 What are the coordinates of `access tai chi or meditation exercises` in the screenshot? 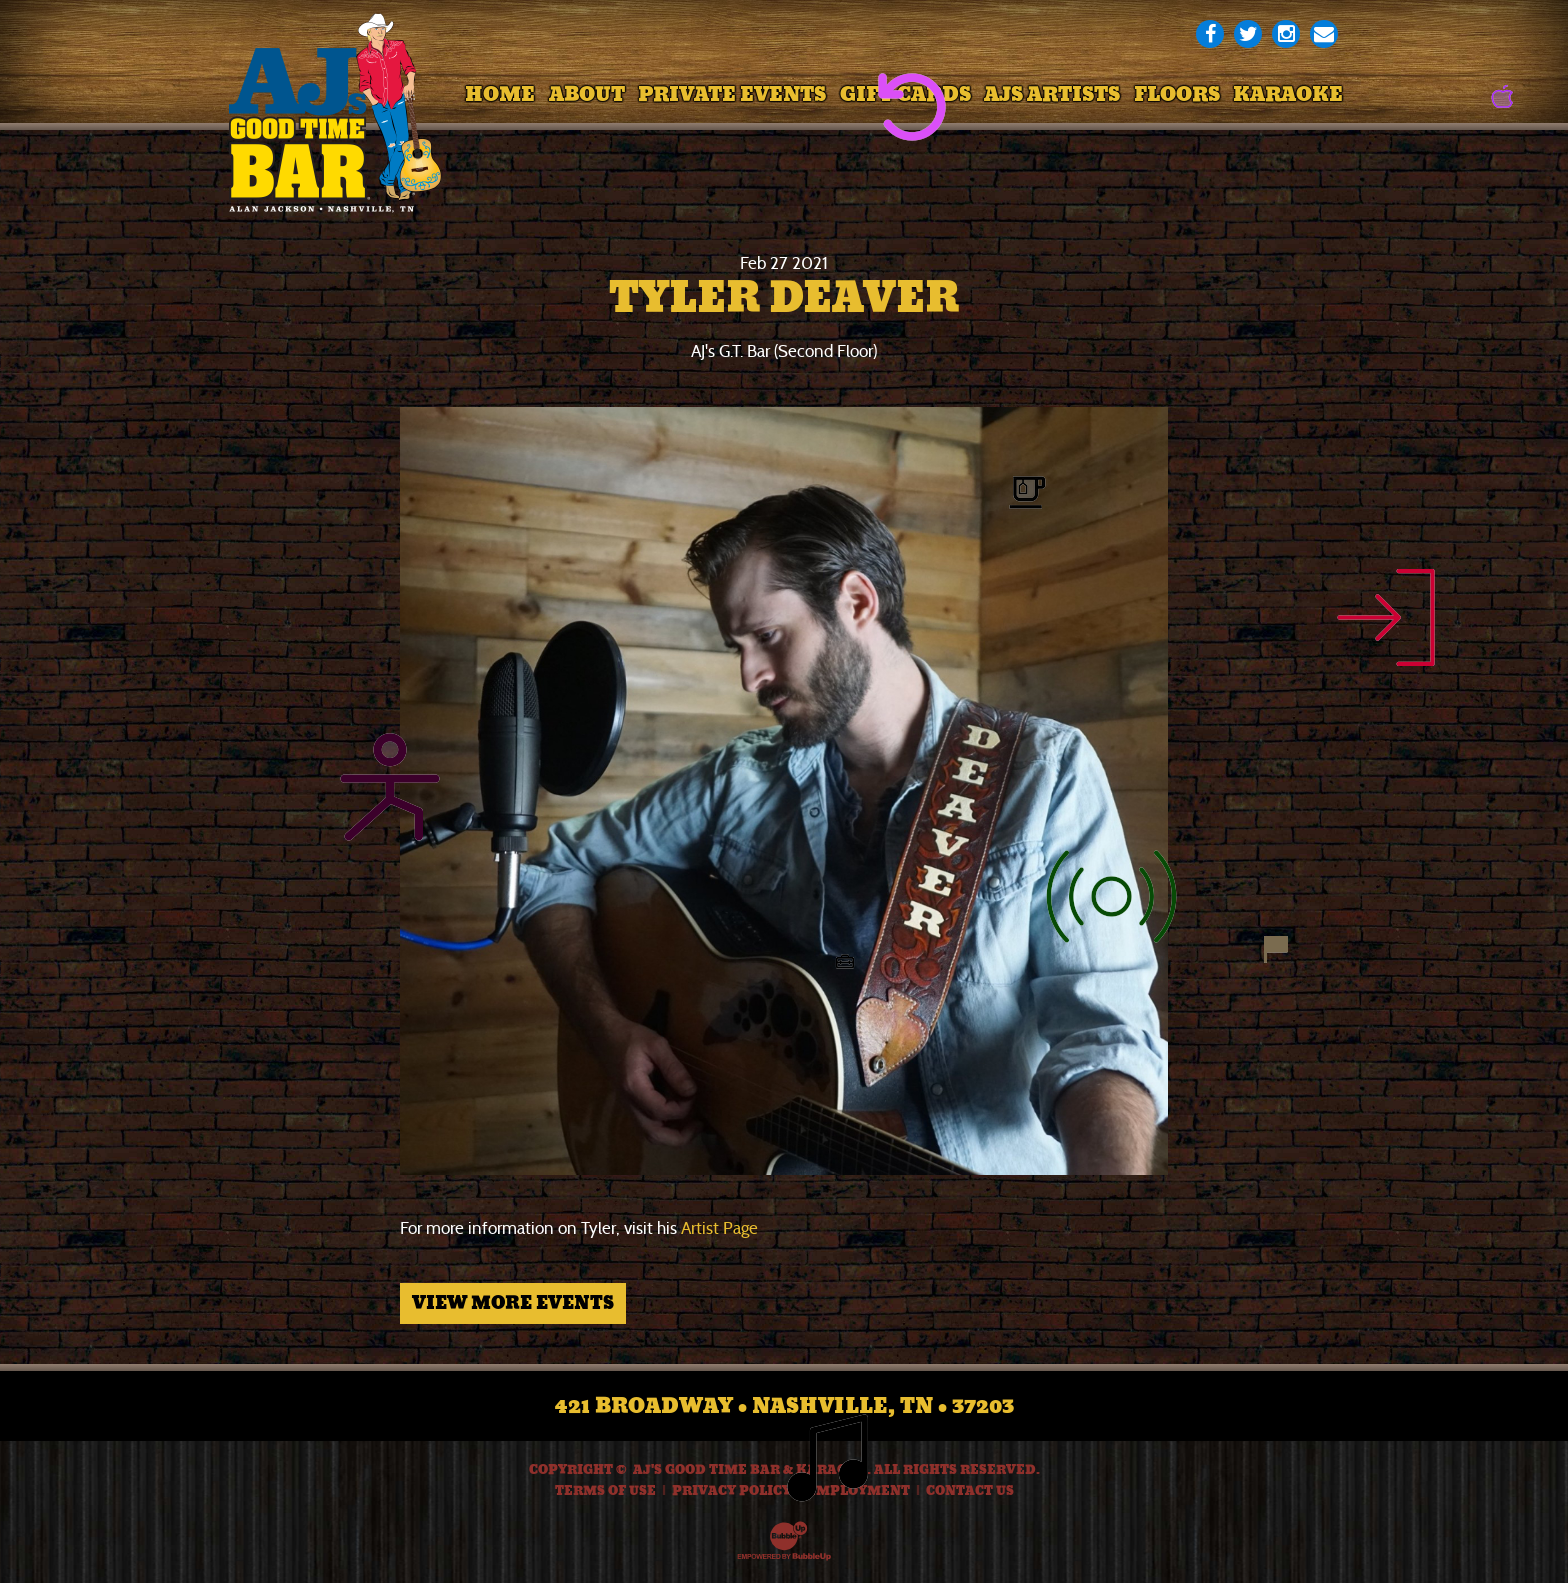 It's located at (390, 791).